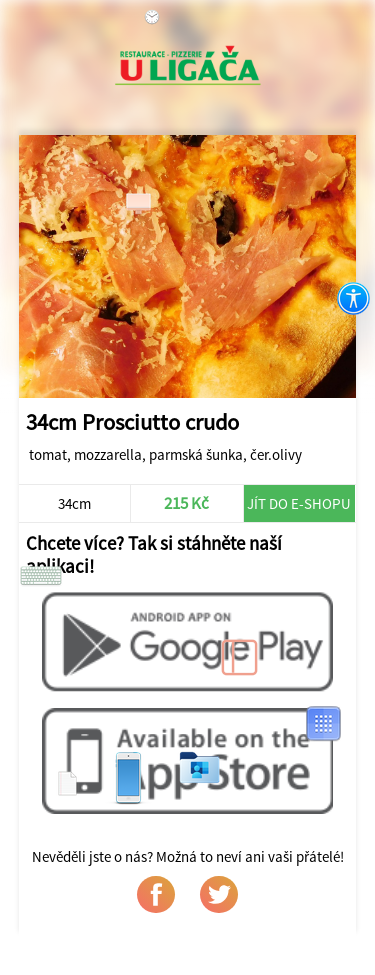 The image size is (375, 975). I want to click on open accessibility settings, so click(353, 298).